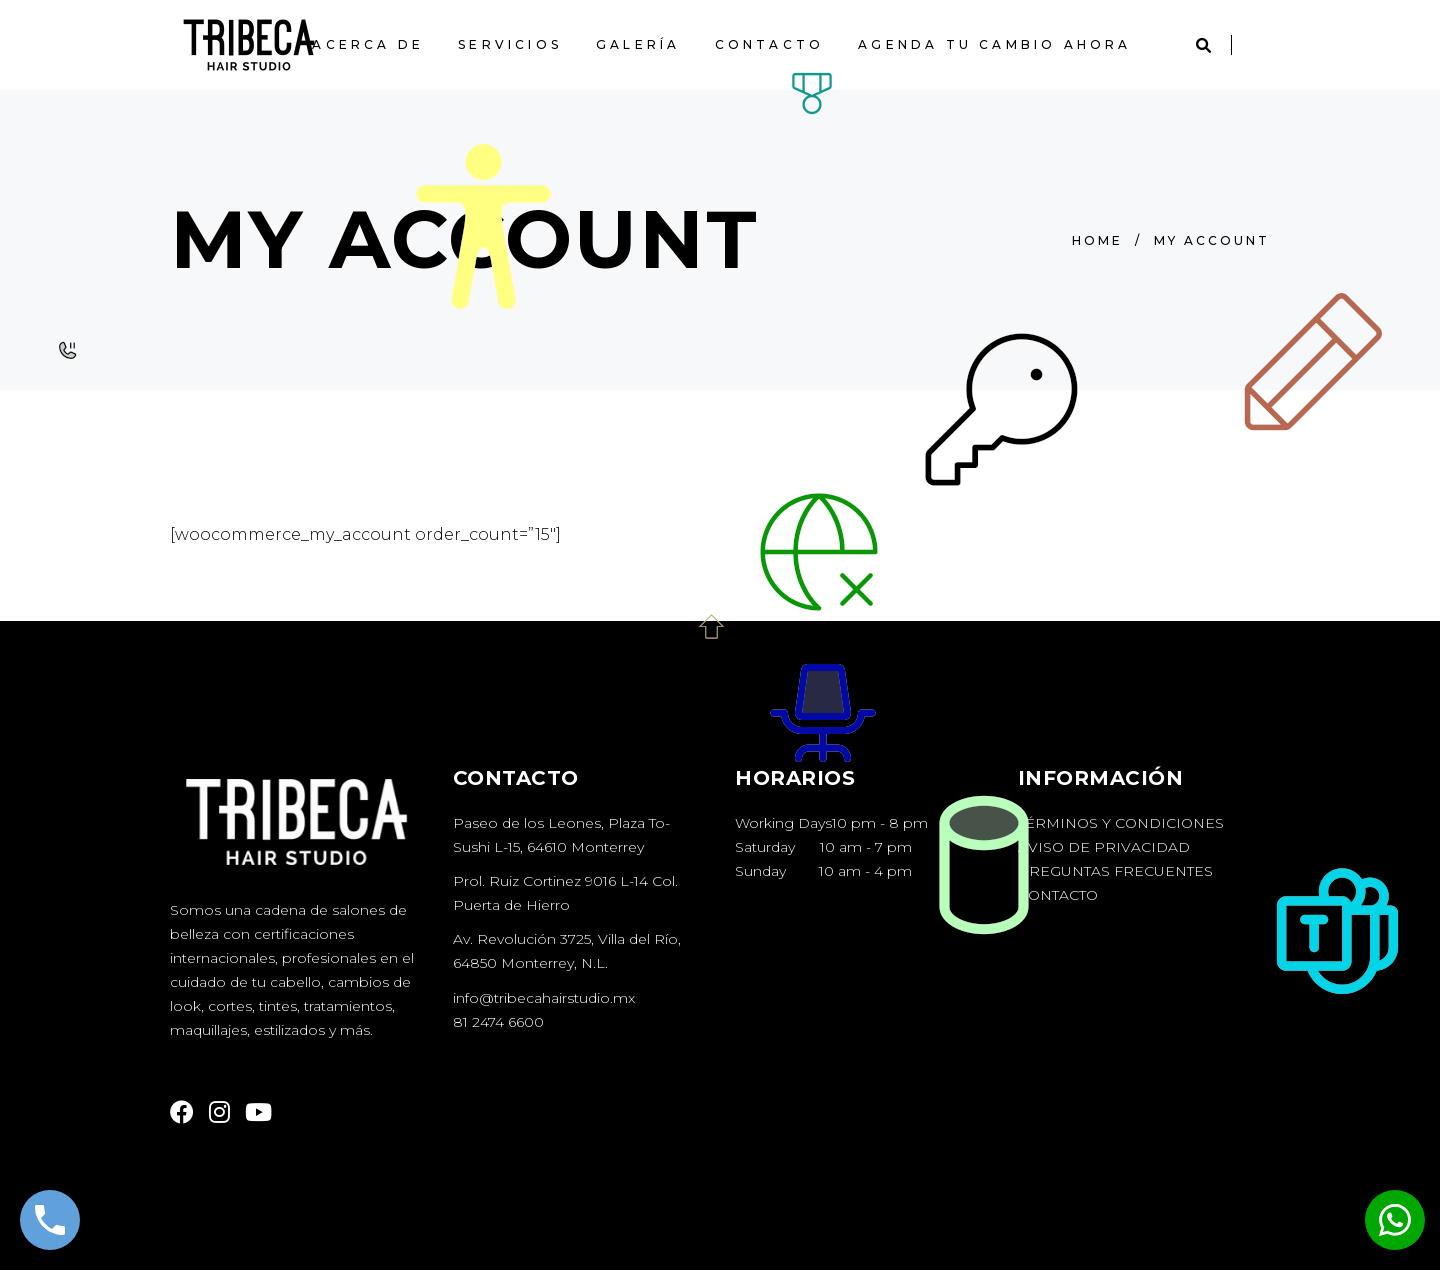 This screenshot has width=1440, height=1270. What do you see at coordinates (1310, 364) in the screenshot?
I see `edit or modify content` at bounding box center [1310, 364].